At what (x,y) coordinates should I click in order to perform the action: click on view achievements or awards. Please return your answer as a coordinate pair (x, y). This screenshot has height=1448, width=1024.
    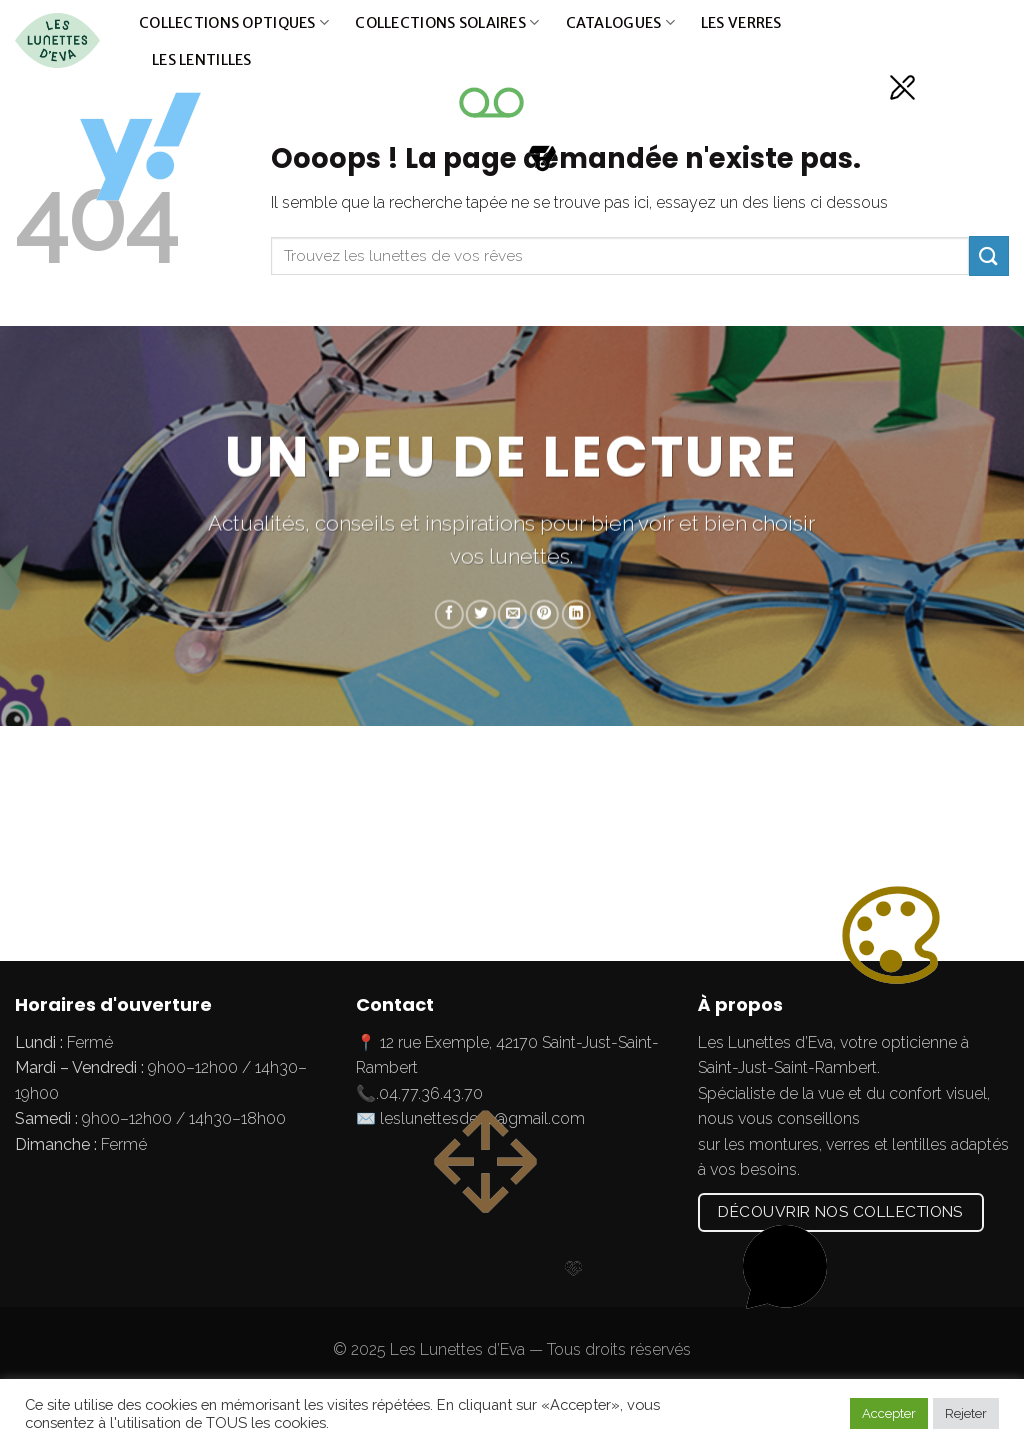
    Looking at the image, I should click on (542, 158).